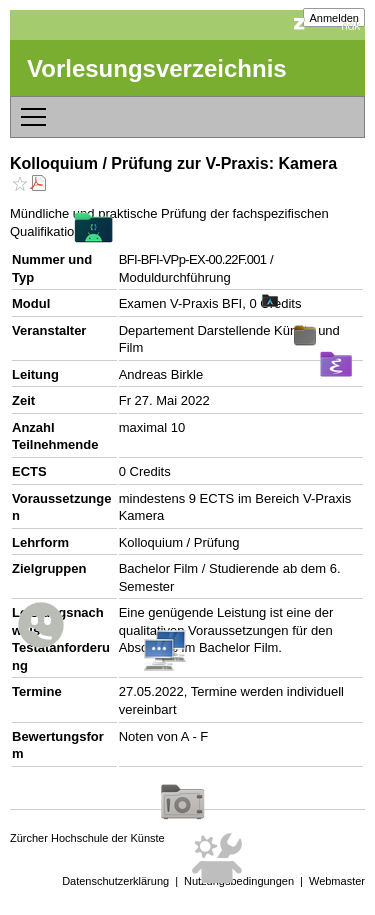  What do you see at coordinates (182, 802) in the screenshot?
I see `access a secure or locked folder` at bounding box center [182, 802].